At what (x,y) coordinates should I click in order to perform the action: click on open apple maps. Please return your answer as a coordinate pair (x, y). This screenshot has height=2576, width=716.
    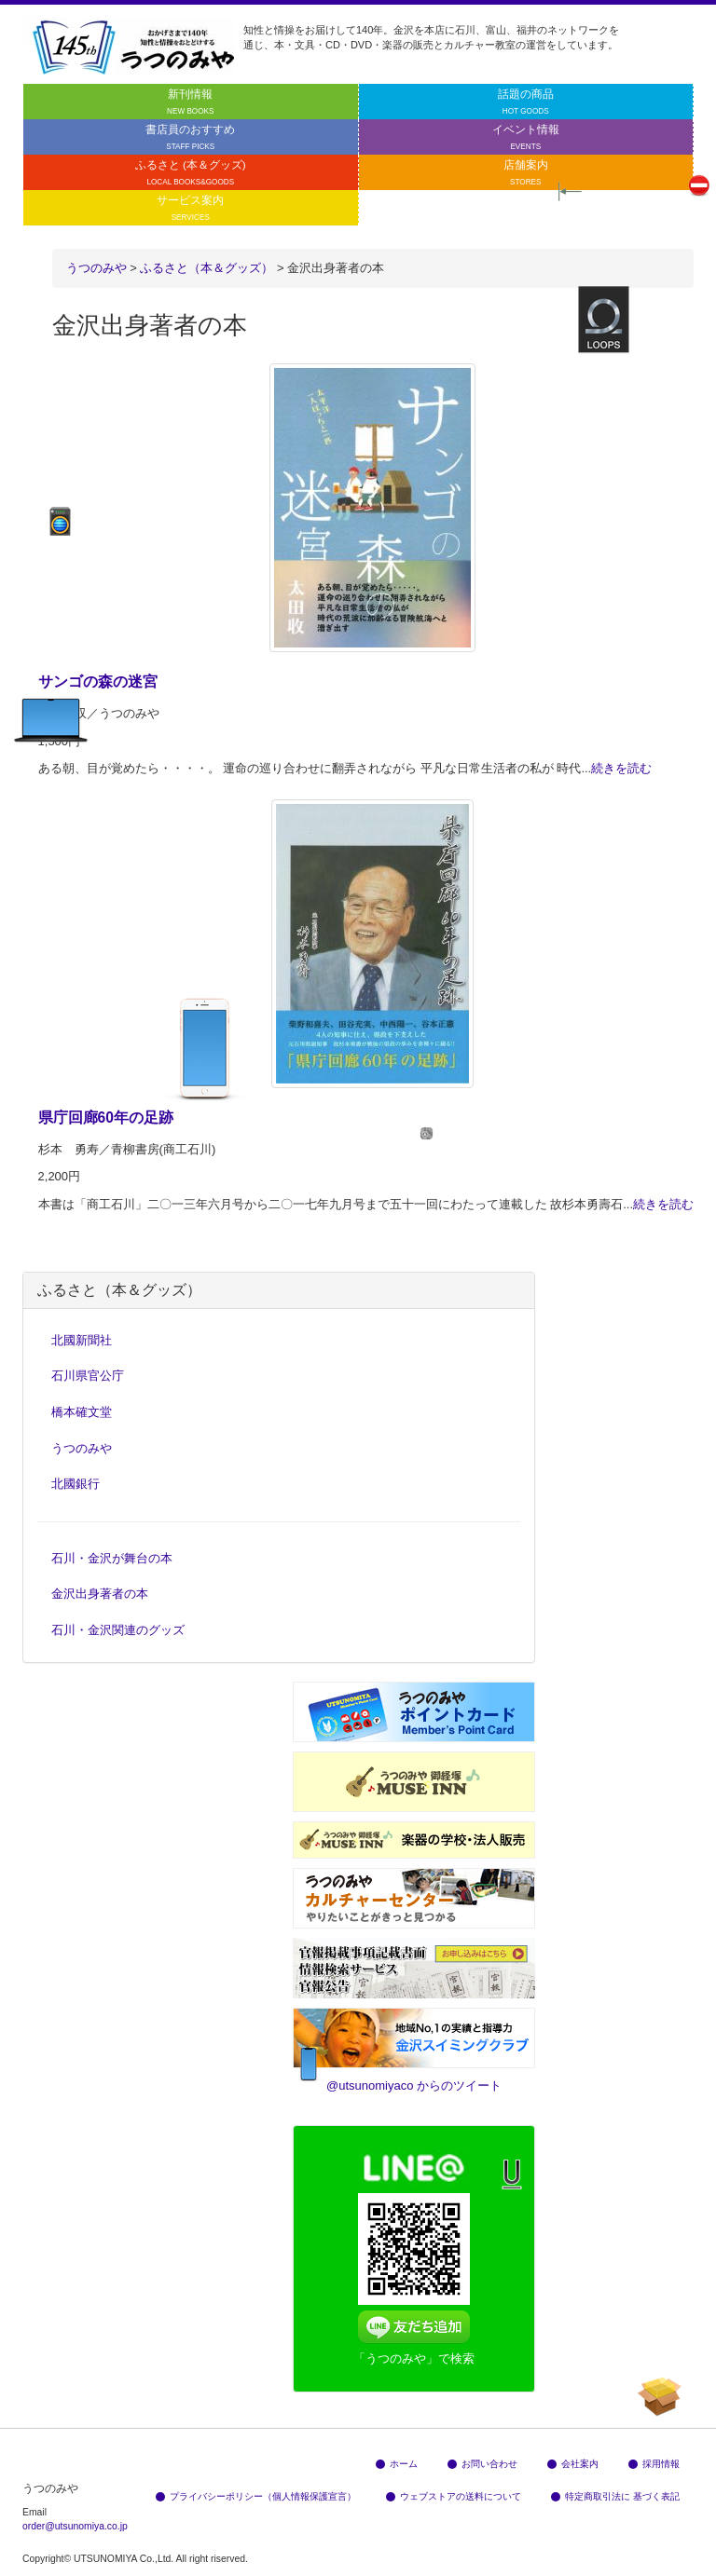
    Looking at the image, I should click on (426, 1133).